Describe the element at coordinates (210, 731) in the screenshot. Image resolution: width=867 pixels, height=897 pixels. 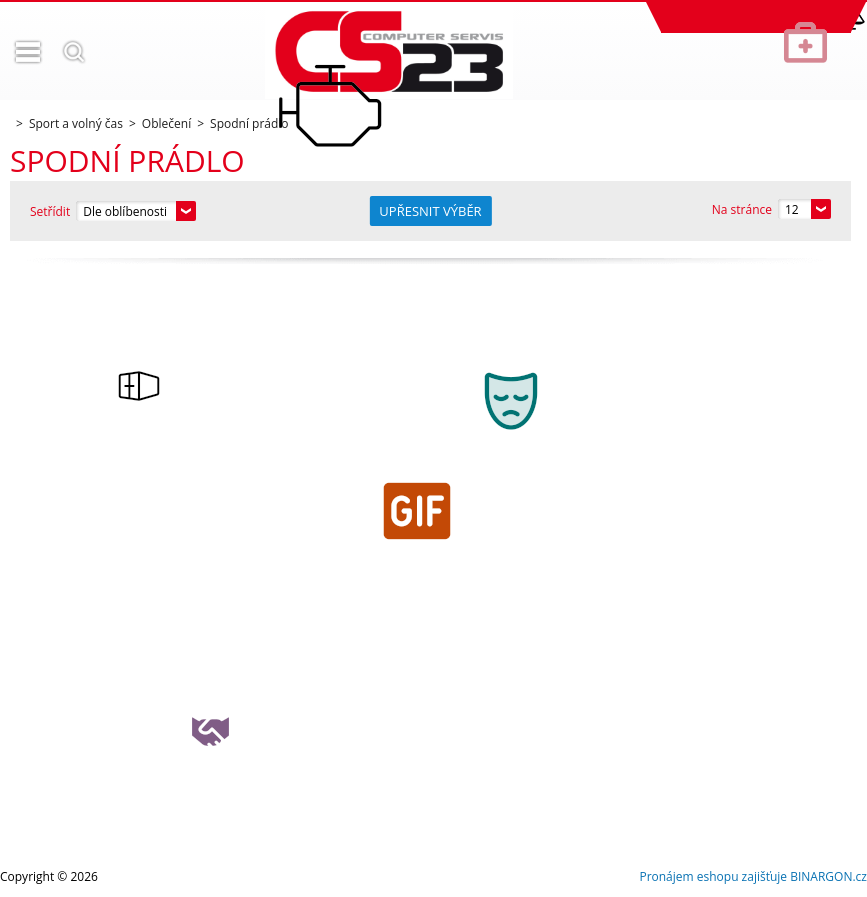
I see `confirm a partnership or agreement` at that location.